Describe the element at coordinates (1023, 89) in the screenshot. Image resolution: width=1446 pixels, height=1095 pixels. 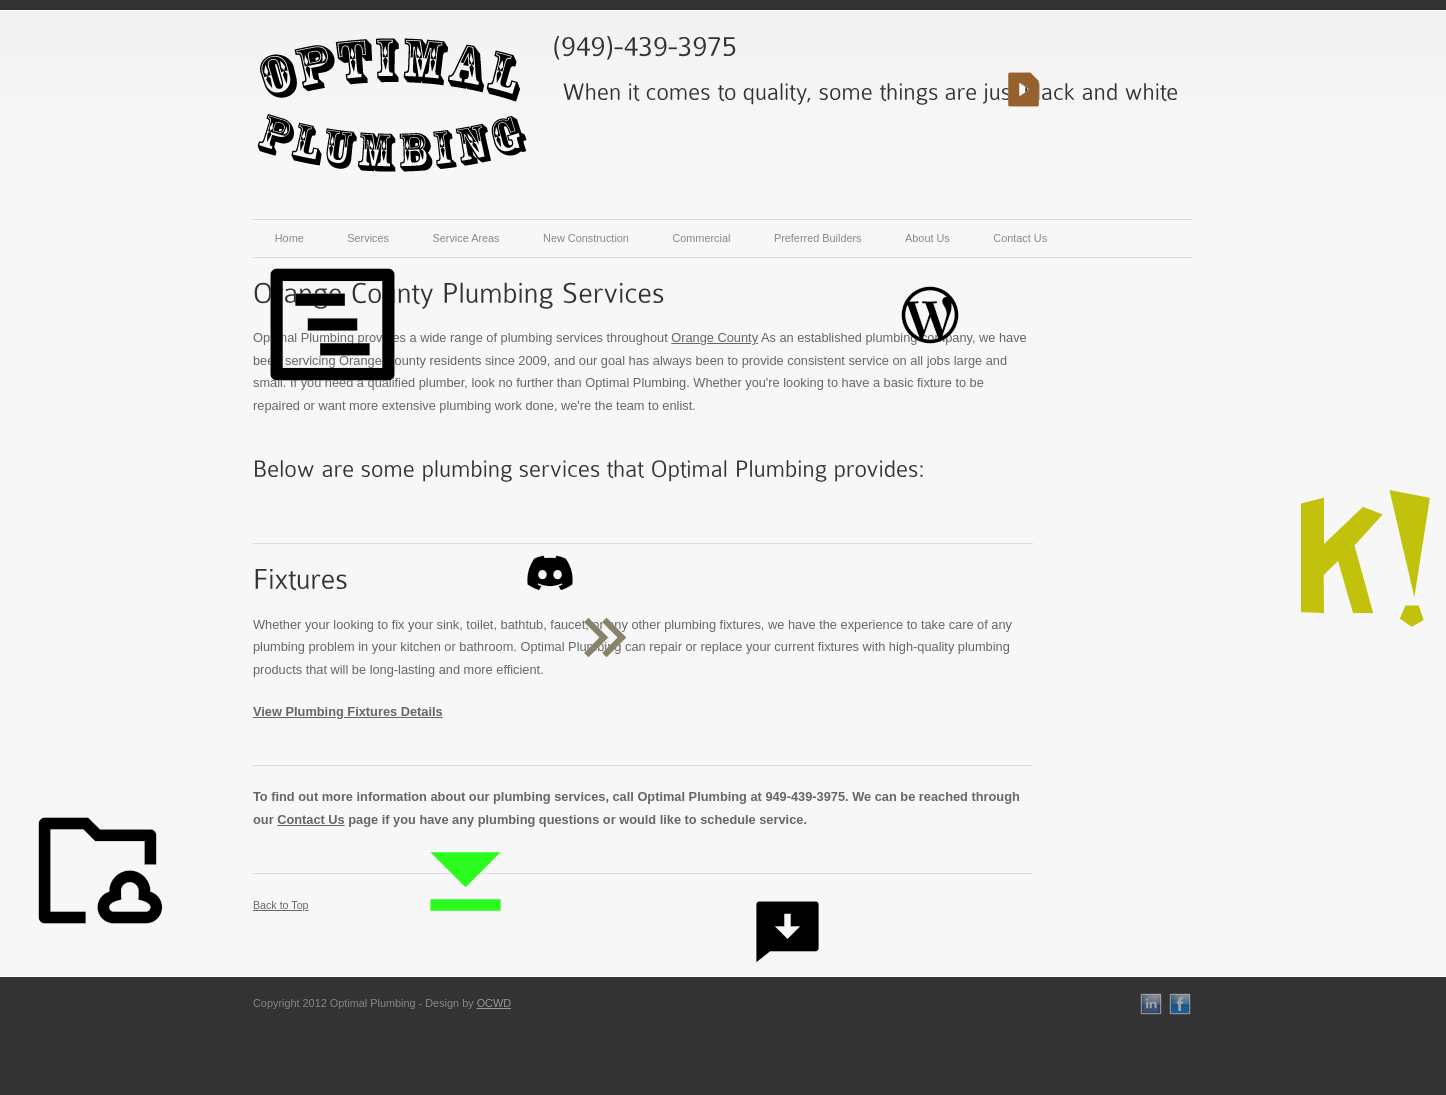
I see `open a video file` at that location.